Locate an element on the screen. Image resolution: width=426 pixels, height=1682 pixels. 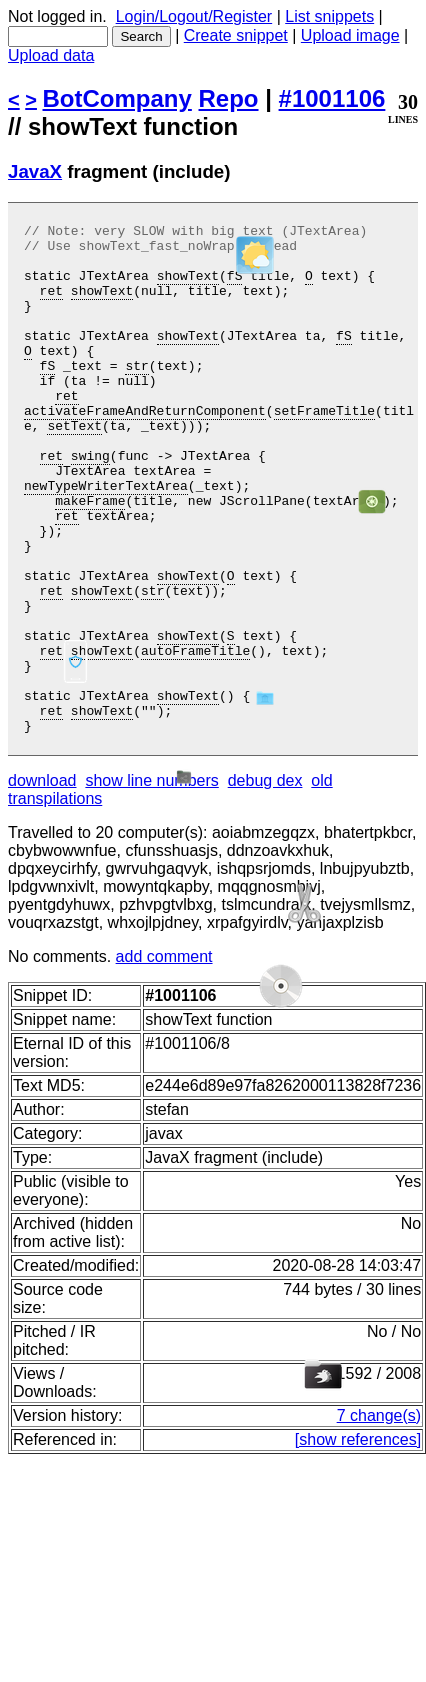
folder containing bevy game engine project files is located at coordinates (323, 1375).